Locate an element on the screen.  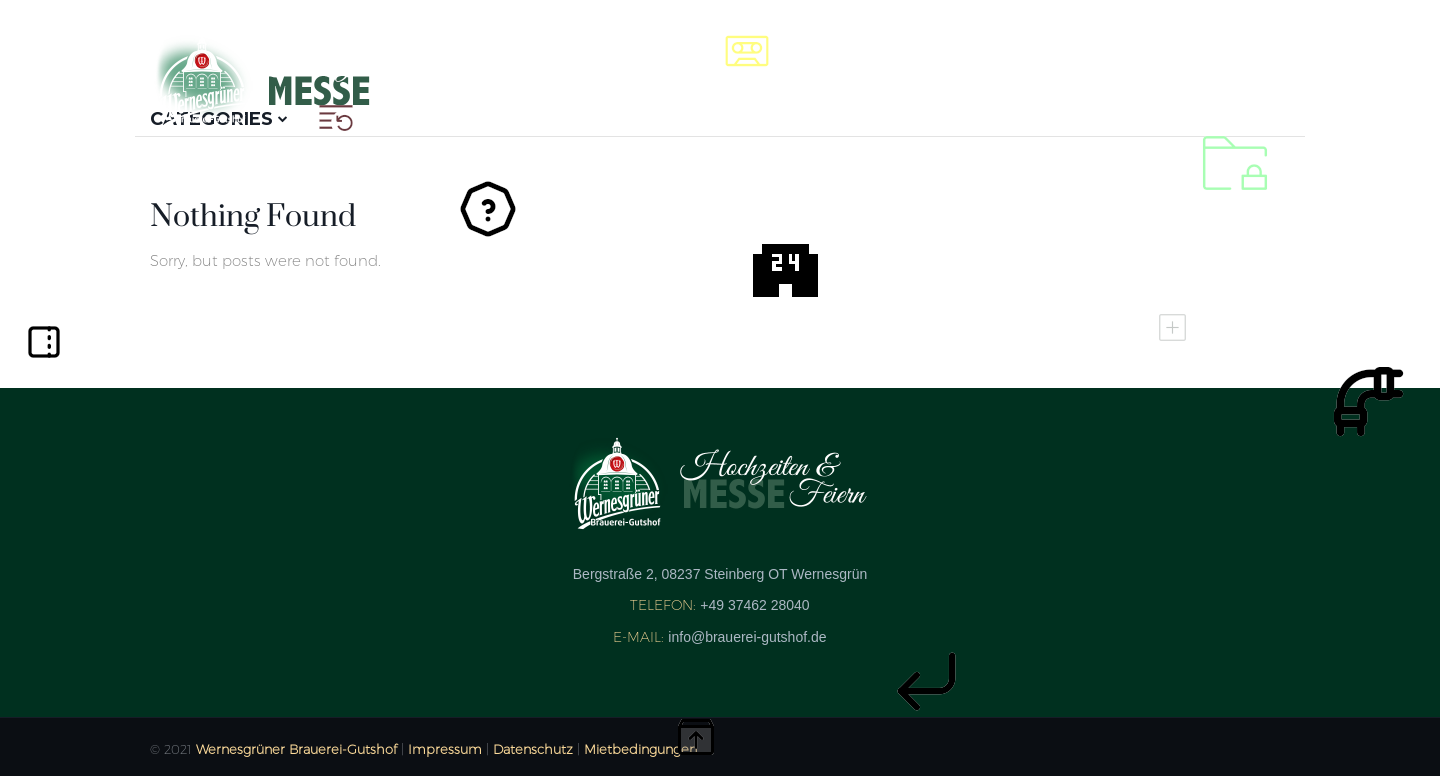
restart the current debug frame is located at coordinates (336, 117).